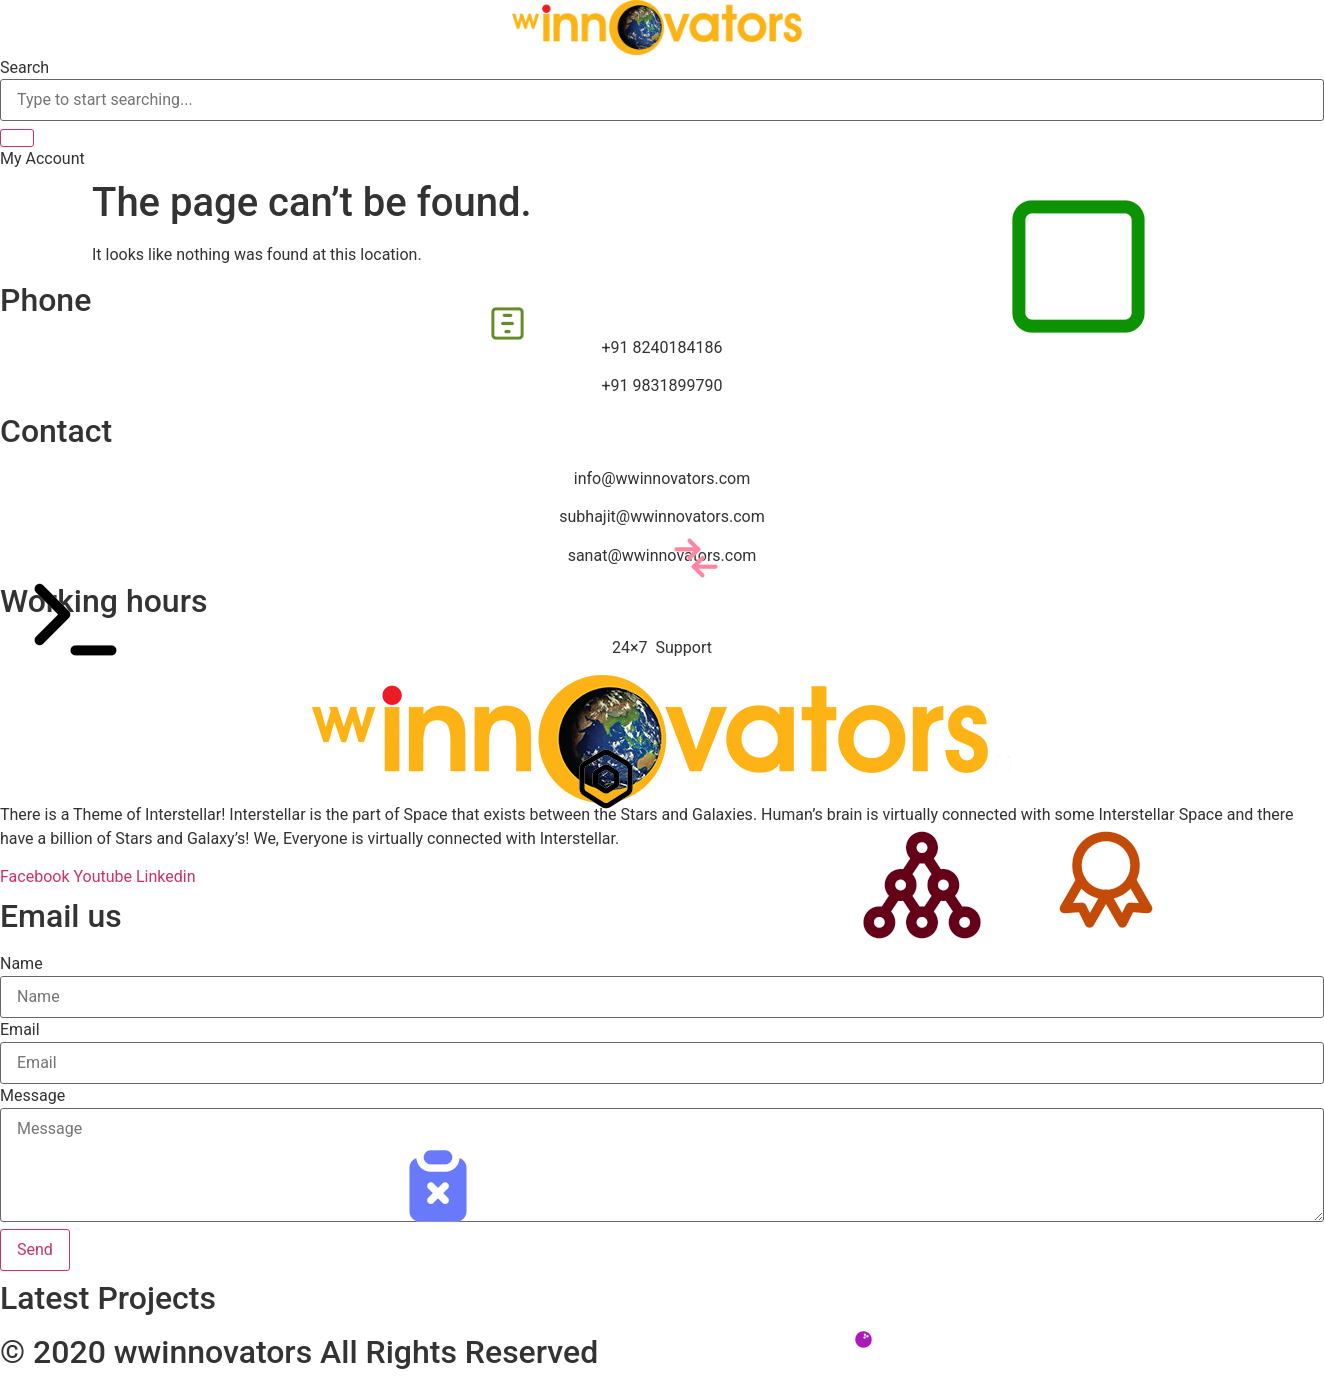  Describe the element at coordinates (507, 323) in the screenshot. I see `center align content with stretch distribution` at that location.